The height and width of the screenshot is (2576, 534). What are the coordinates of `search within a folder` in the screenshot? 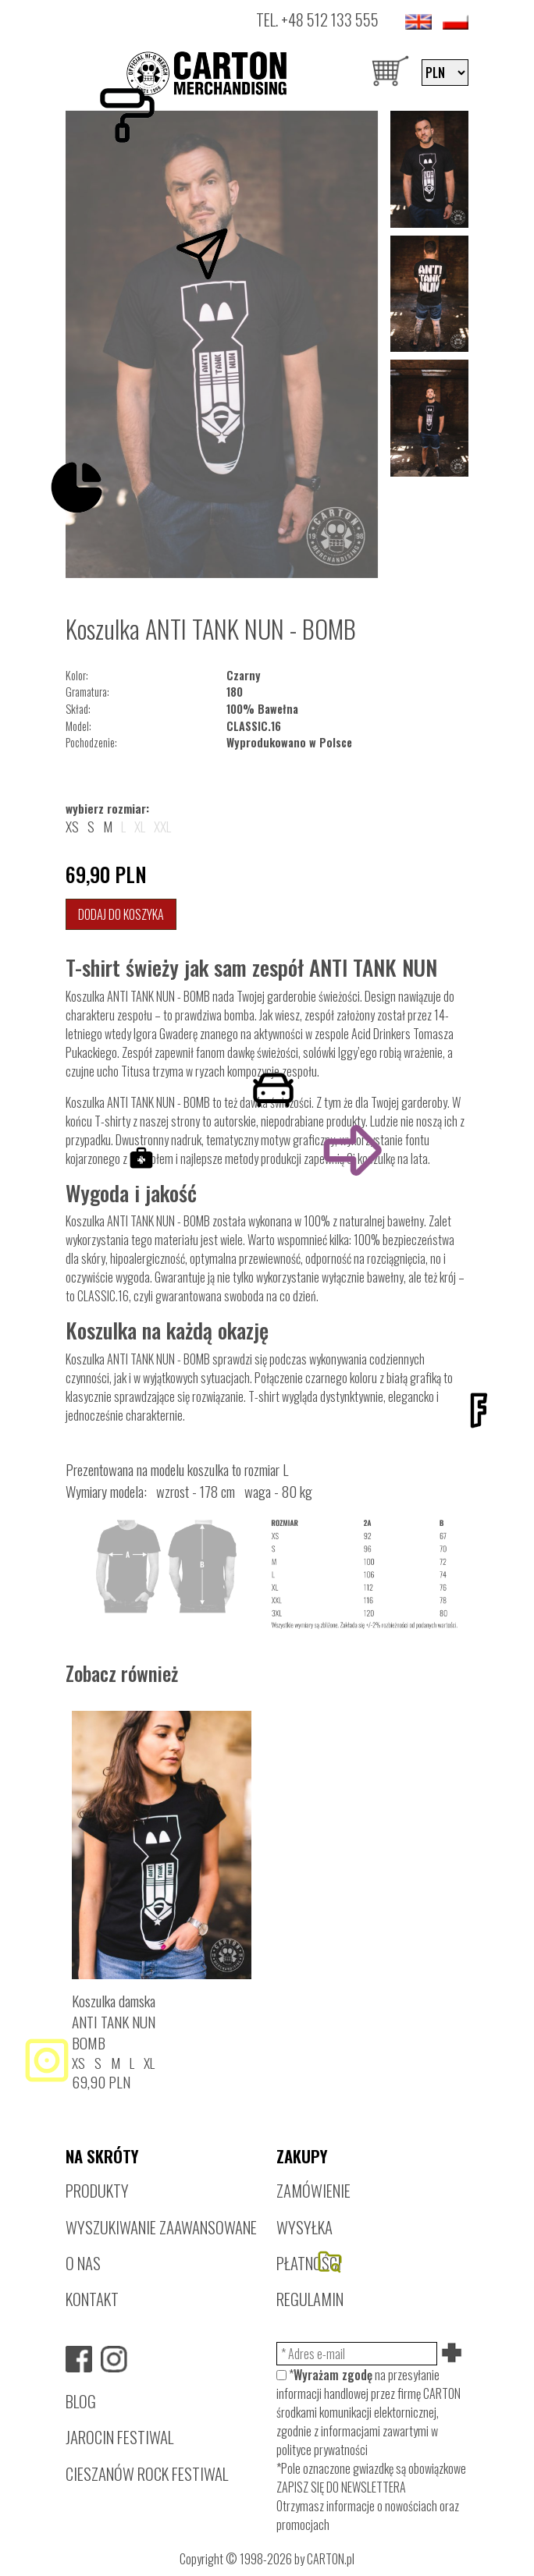 It's located at (329, 2262).